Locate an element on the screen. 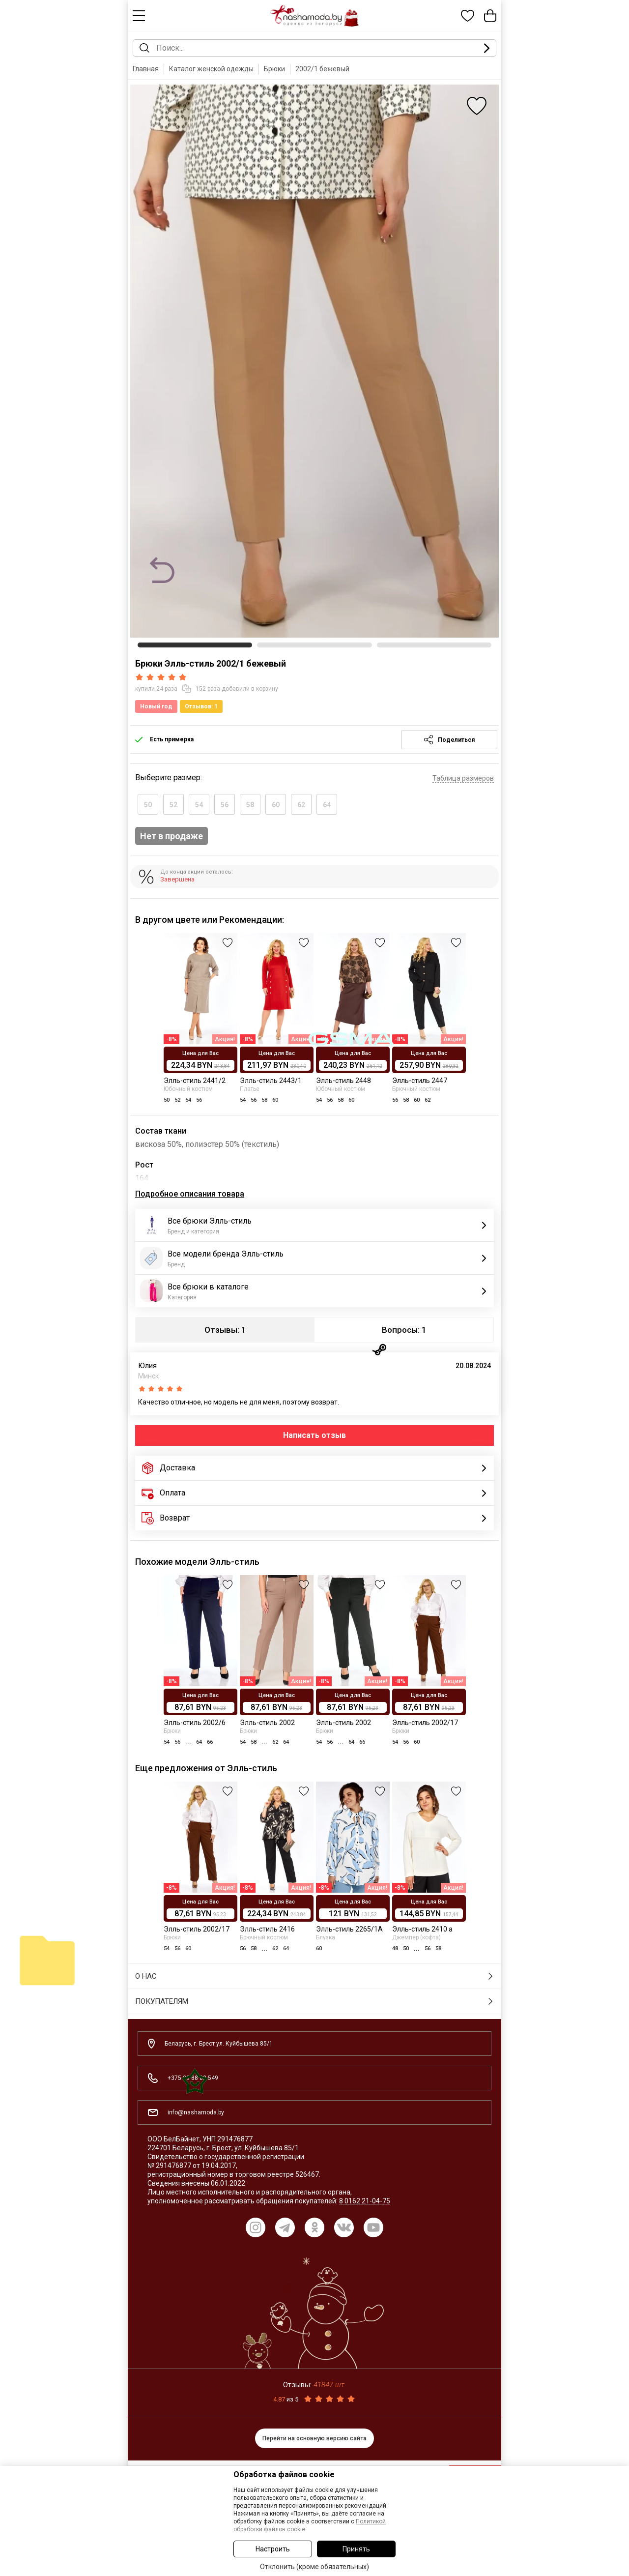 The image size is (629, 2576). open Steam gaming platform is located at coordinates (379, 1349).